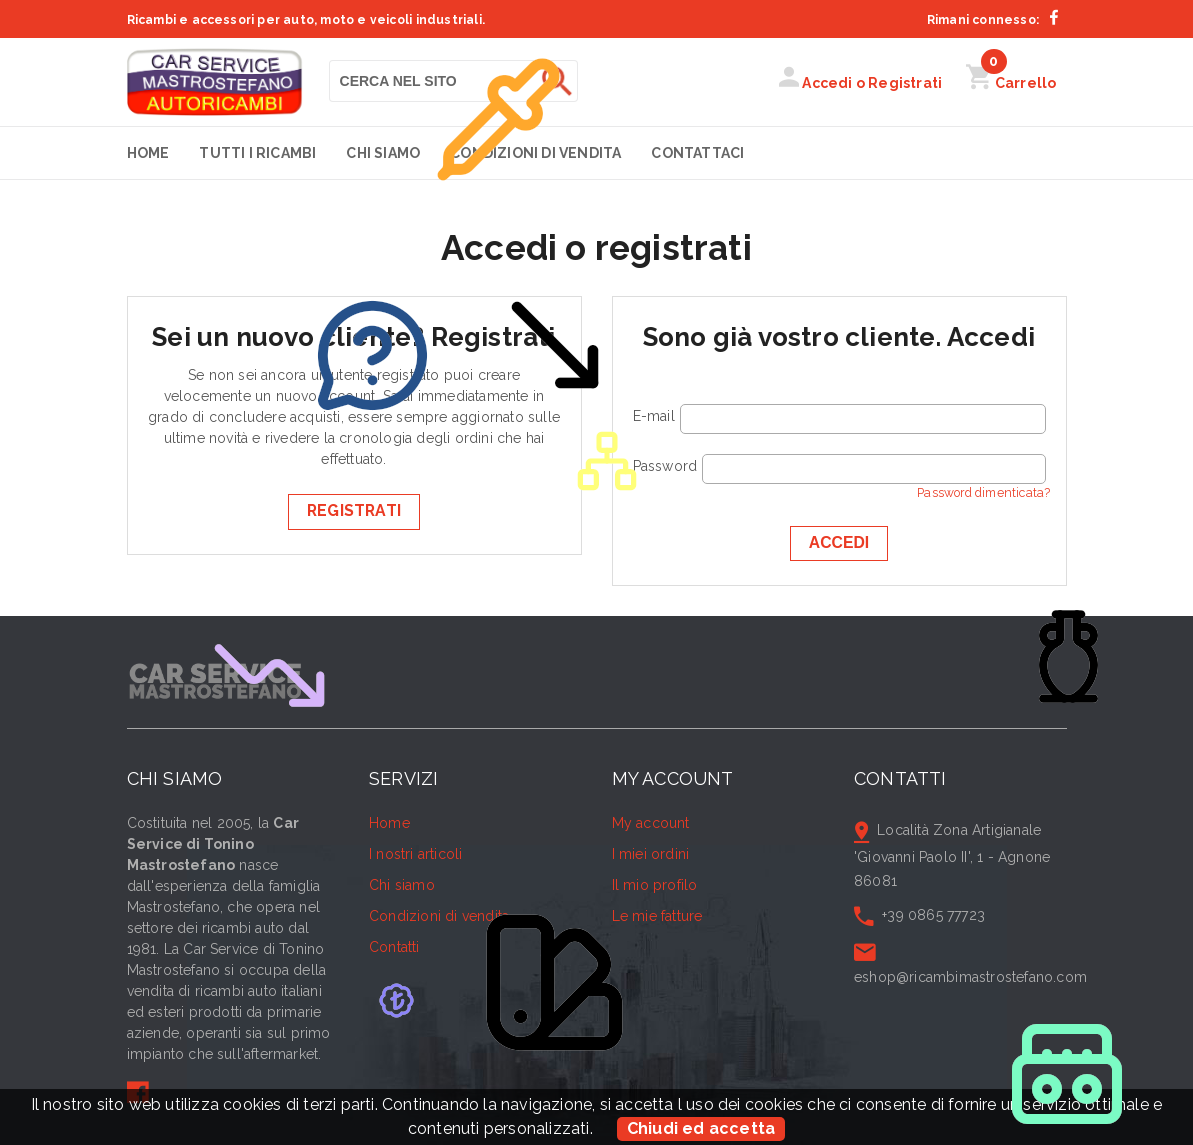 The image size is (1193, 1145). Describe the element at coordinates (555, 345) in the screenshot. I see `move item to the bottom right` at that location.